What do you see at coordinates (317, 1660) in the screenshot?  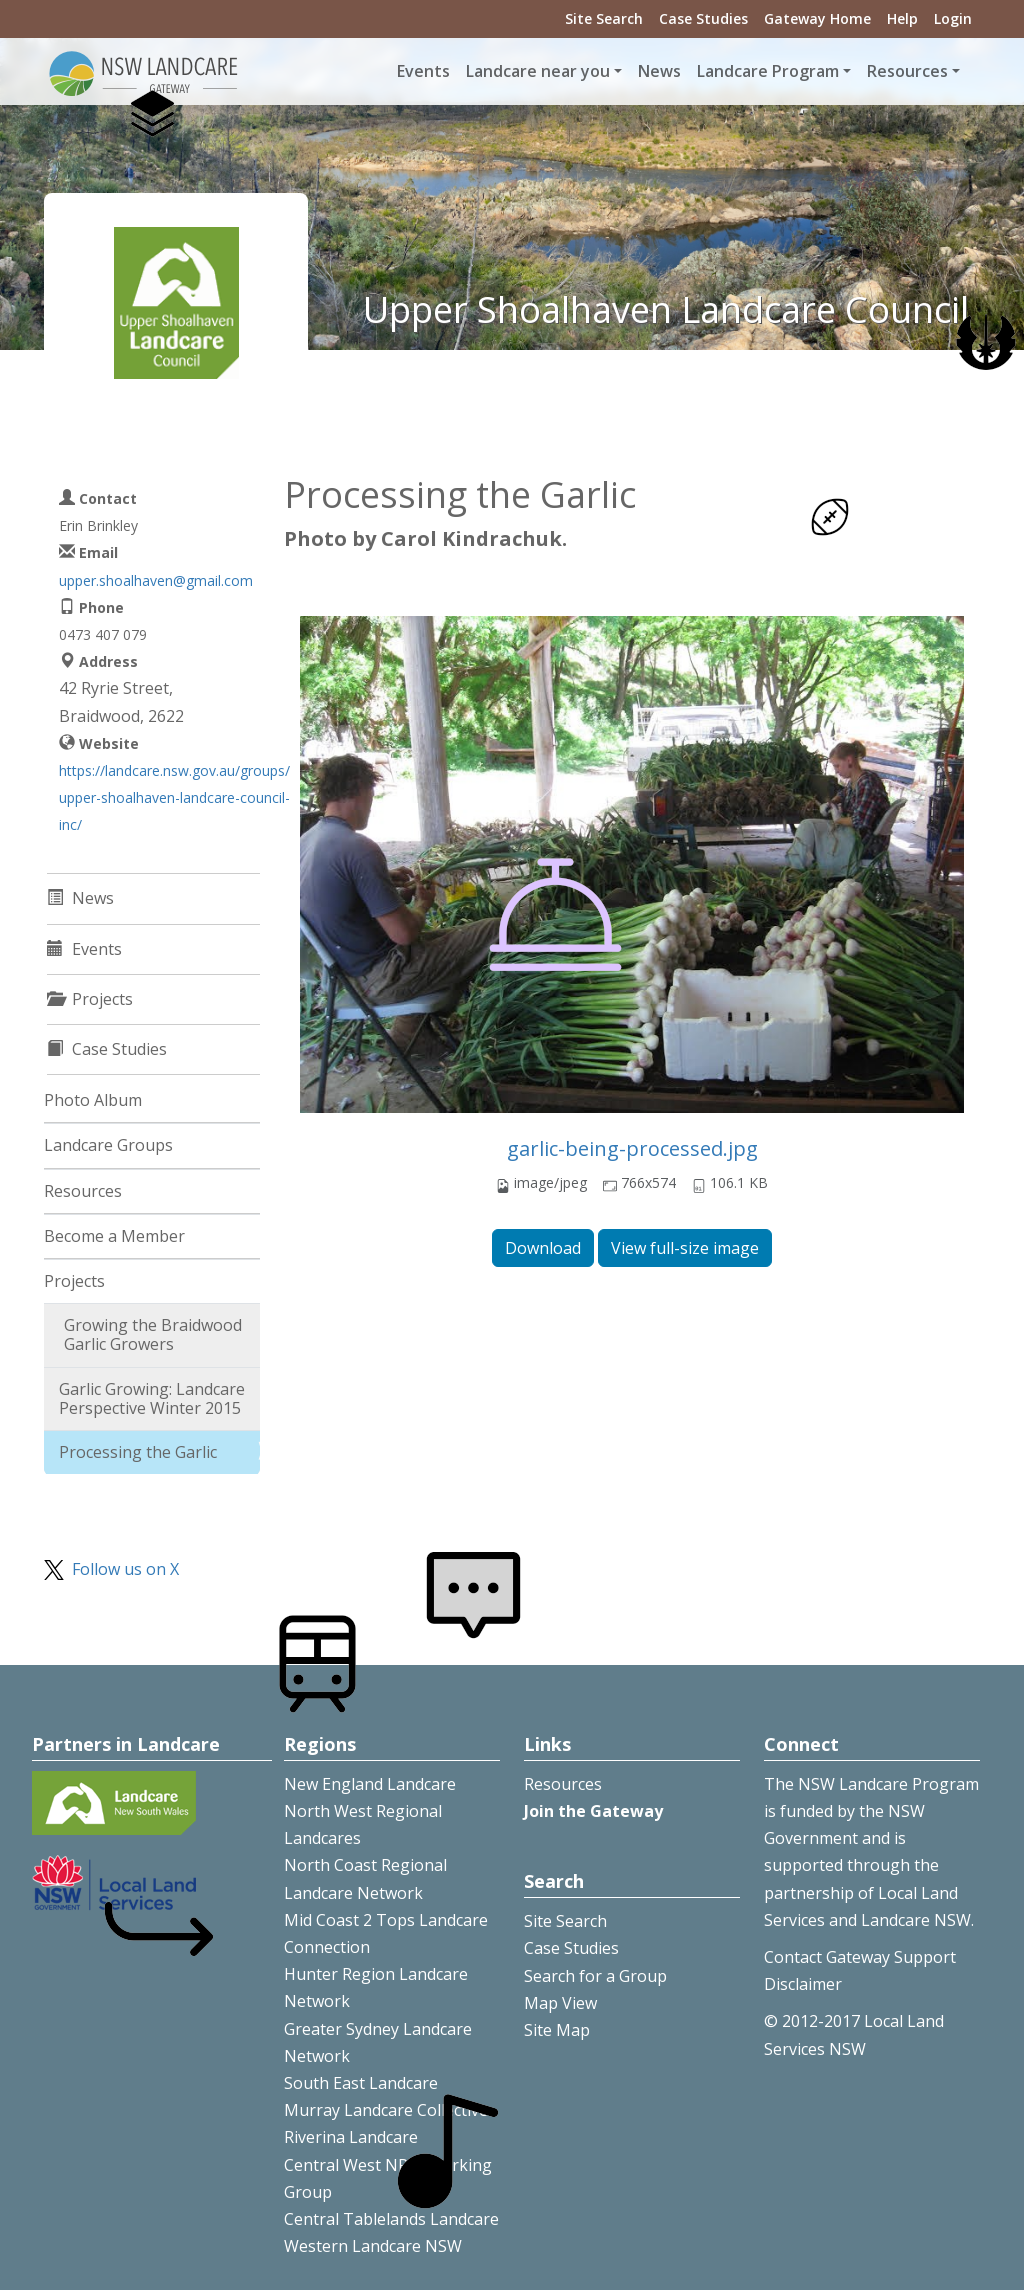 I see `access train schedules or rail services` at bounding box center [317, 1660].